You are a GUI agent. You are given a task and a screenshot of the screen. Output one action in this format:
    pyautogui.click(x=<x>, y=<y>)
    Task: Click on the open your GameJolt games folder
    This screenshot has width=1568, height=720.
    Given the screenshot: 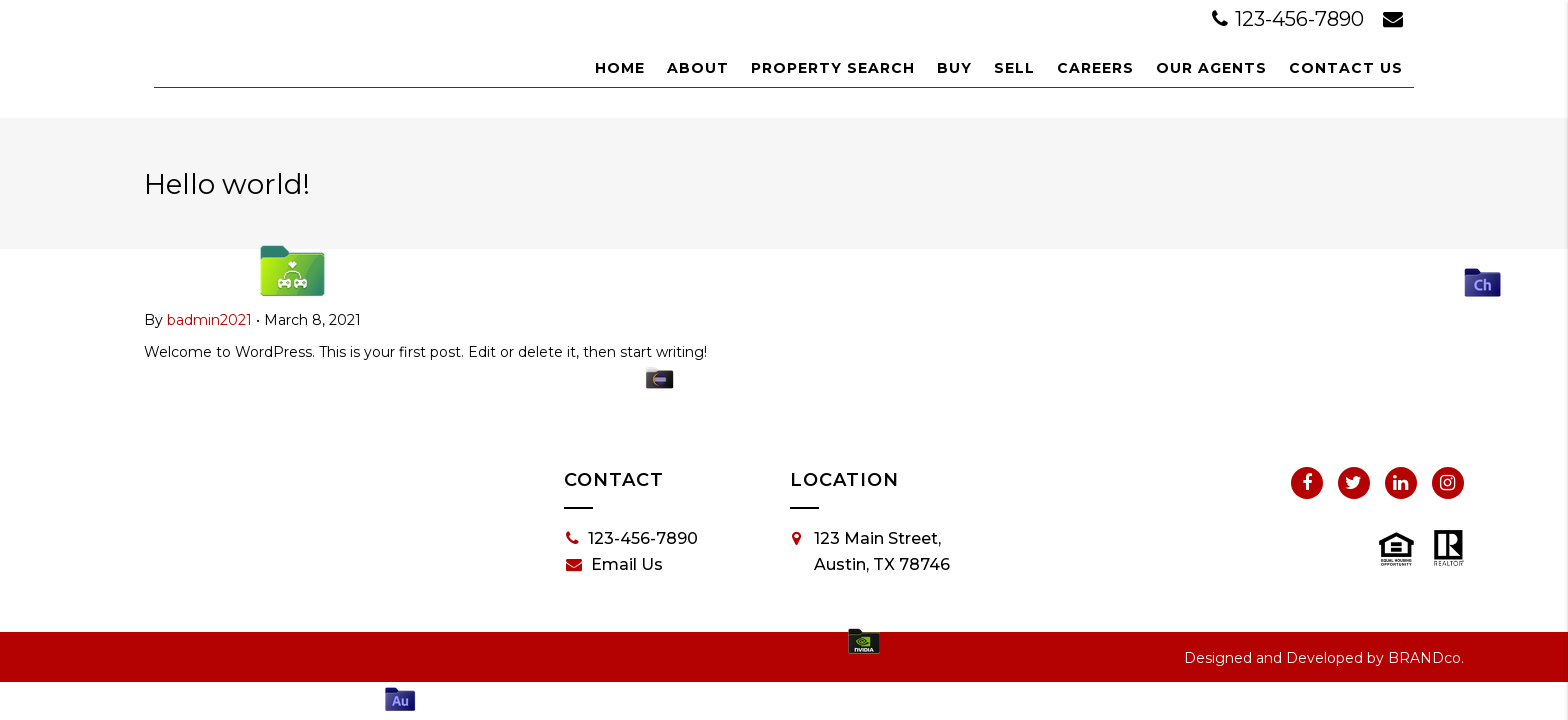 What is the action you would take?
    pyautogui.click(x=292, y=272)
    